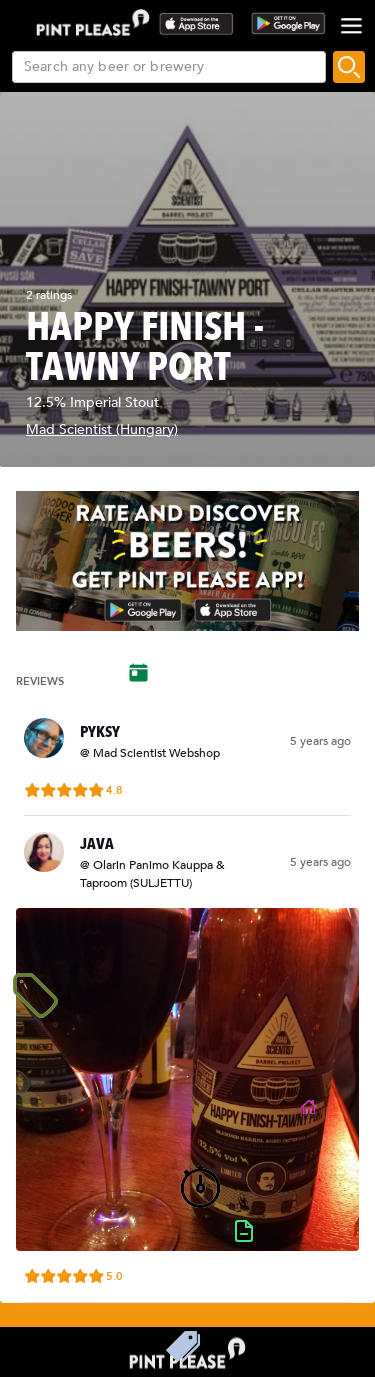 This screenshot has width=375, height=1377. Describe the element at coordinates (183, 1347) in the screenshot. I see `view or manage tags` at that location.